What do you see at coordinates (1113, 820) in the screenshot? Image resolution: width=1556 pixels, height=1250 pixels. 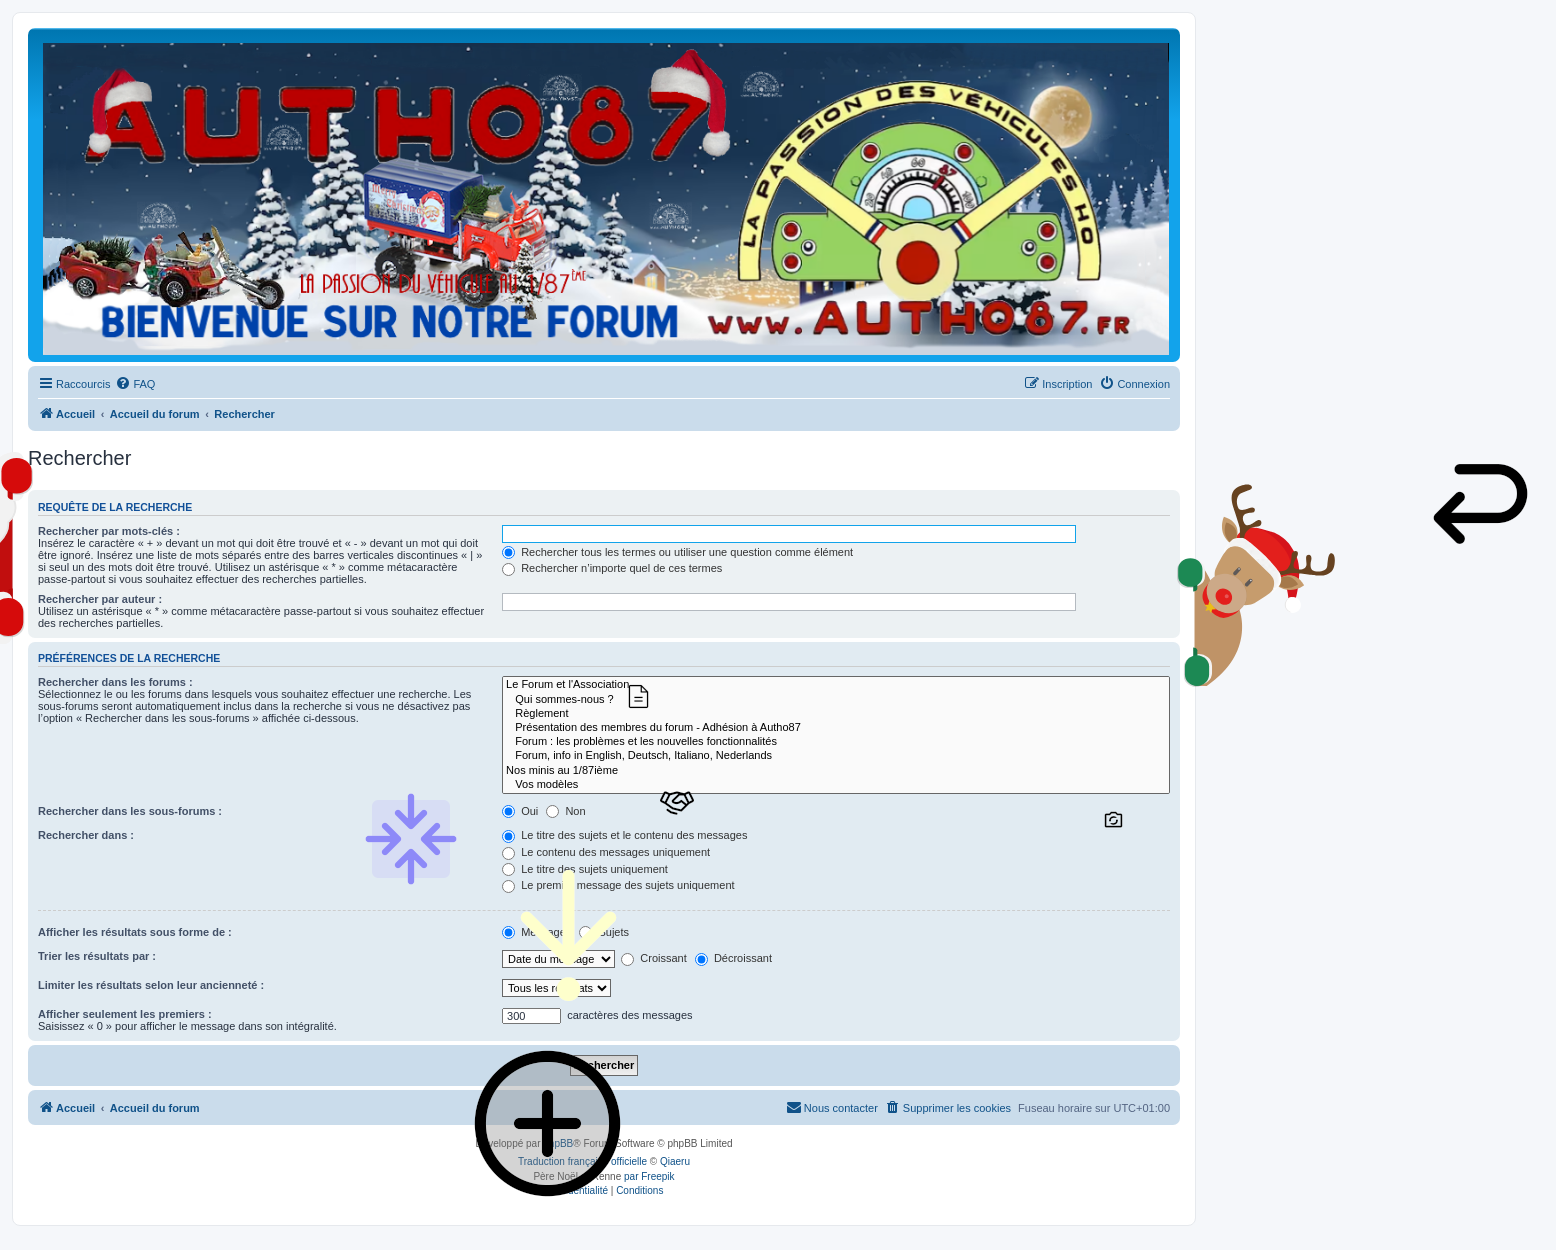 I see `enable party mode for shared photo capture` at bounding box center [1113, 820].